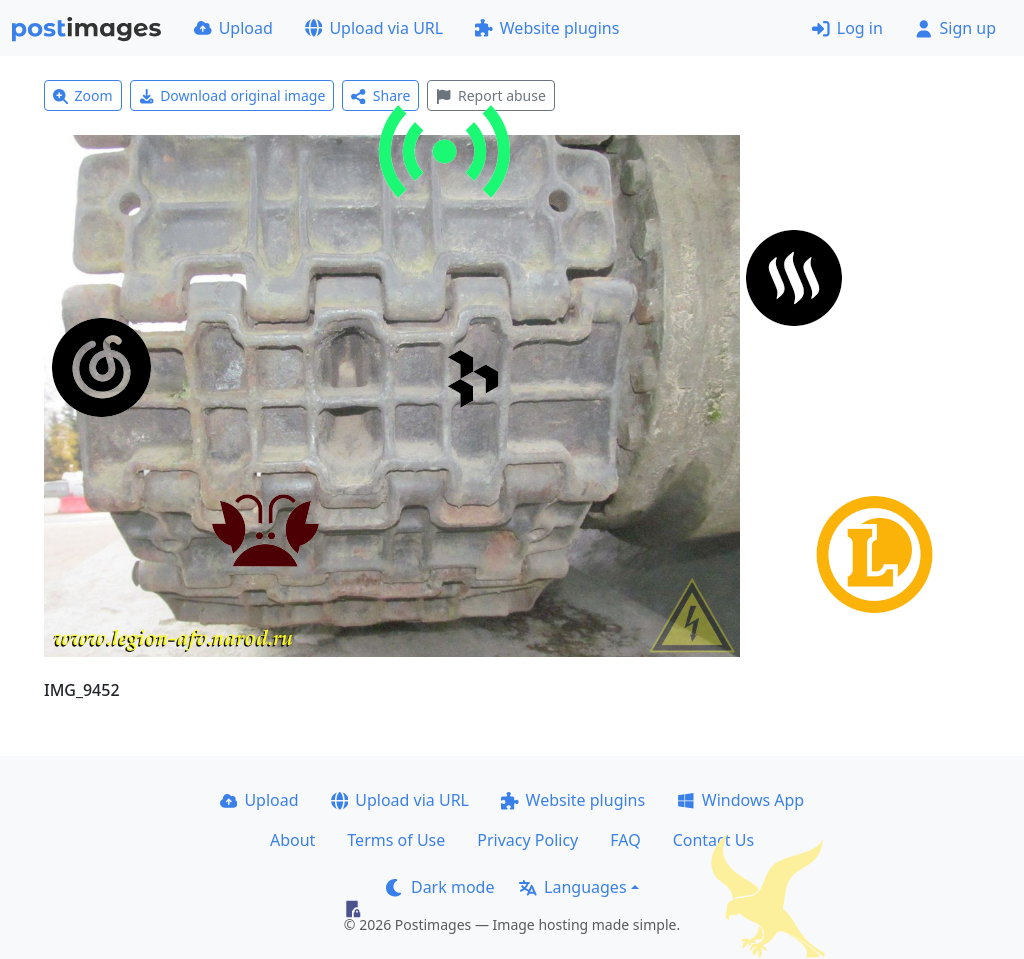 This screenshot has width=1024, height=959. What do you see at coordinates (794, 278) in the screenshot?
I see `steem blockchain platform logo` at bounding box center [794, 278].